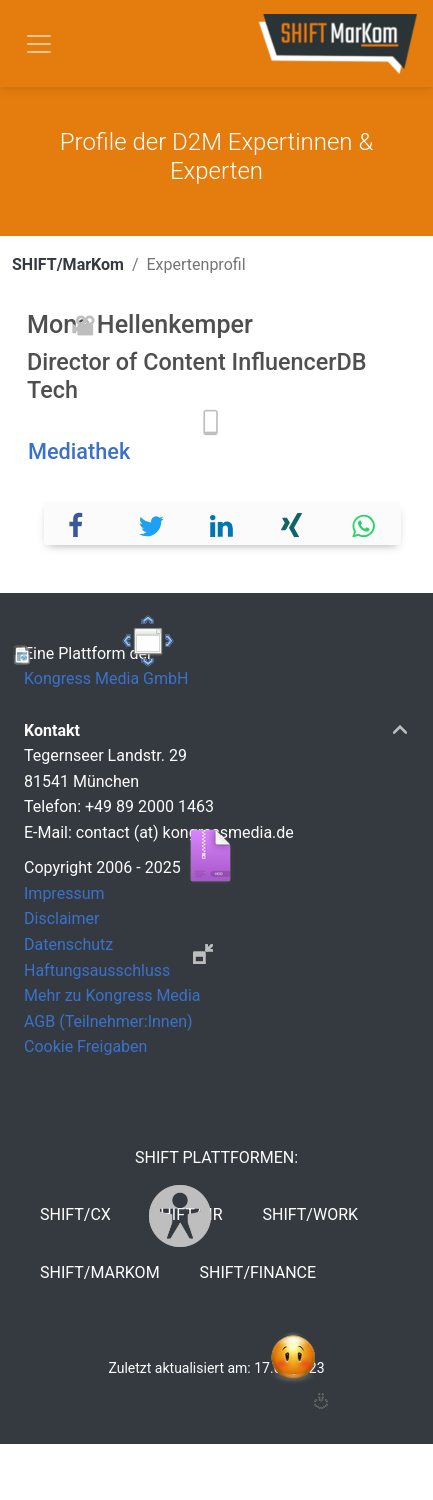  I want to click on libreoffice web template file type, so click(22, 655).